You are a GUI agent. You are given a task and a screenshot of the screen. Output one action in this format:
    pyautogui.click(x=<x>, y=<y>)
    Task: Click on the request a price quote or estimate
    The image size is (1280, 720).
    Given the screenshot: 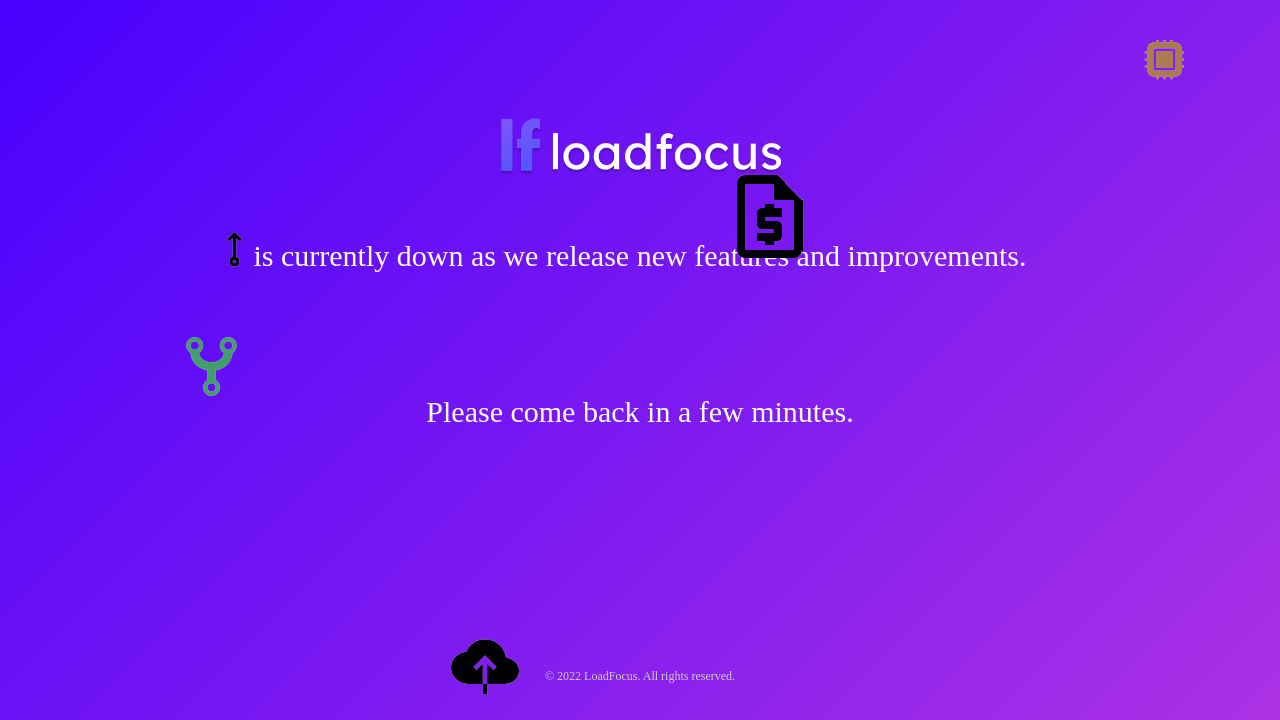 What is the action you would take?
    pyautogui.click(x=769, y=216)
    